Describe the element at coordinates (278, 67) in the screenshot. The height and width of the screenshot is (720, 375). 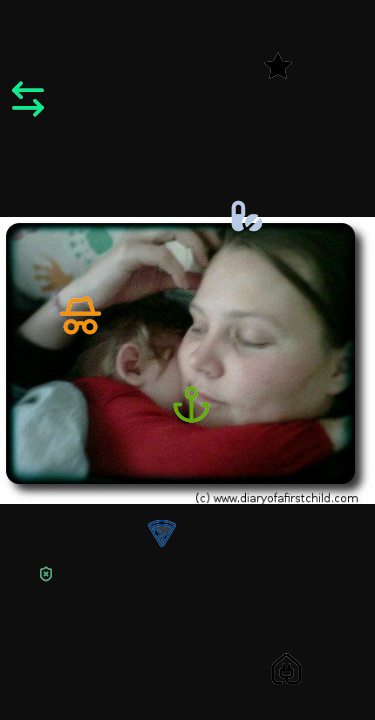
I see `add item to favorites` at that location.